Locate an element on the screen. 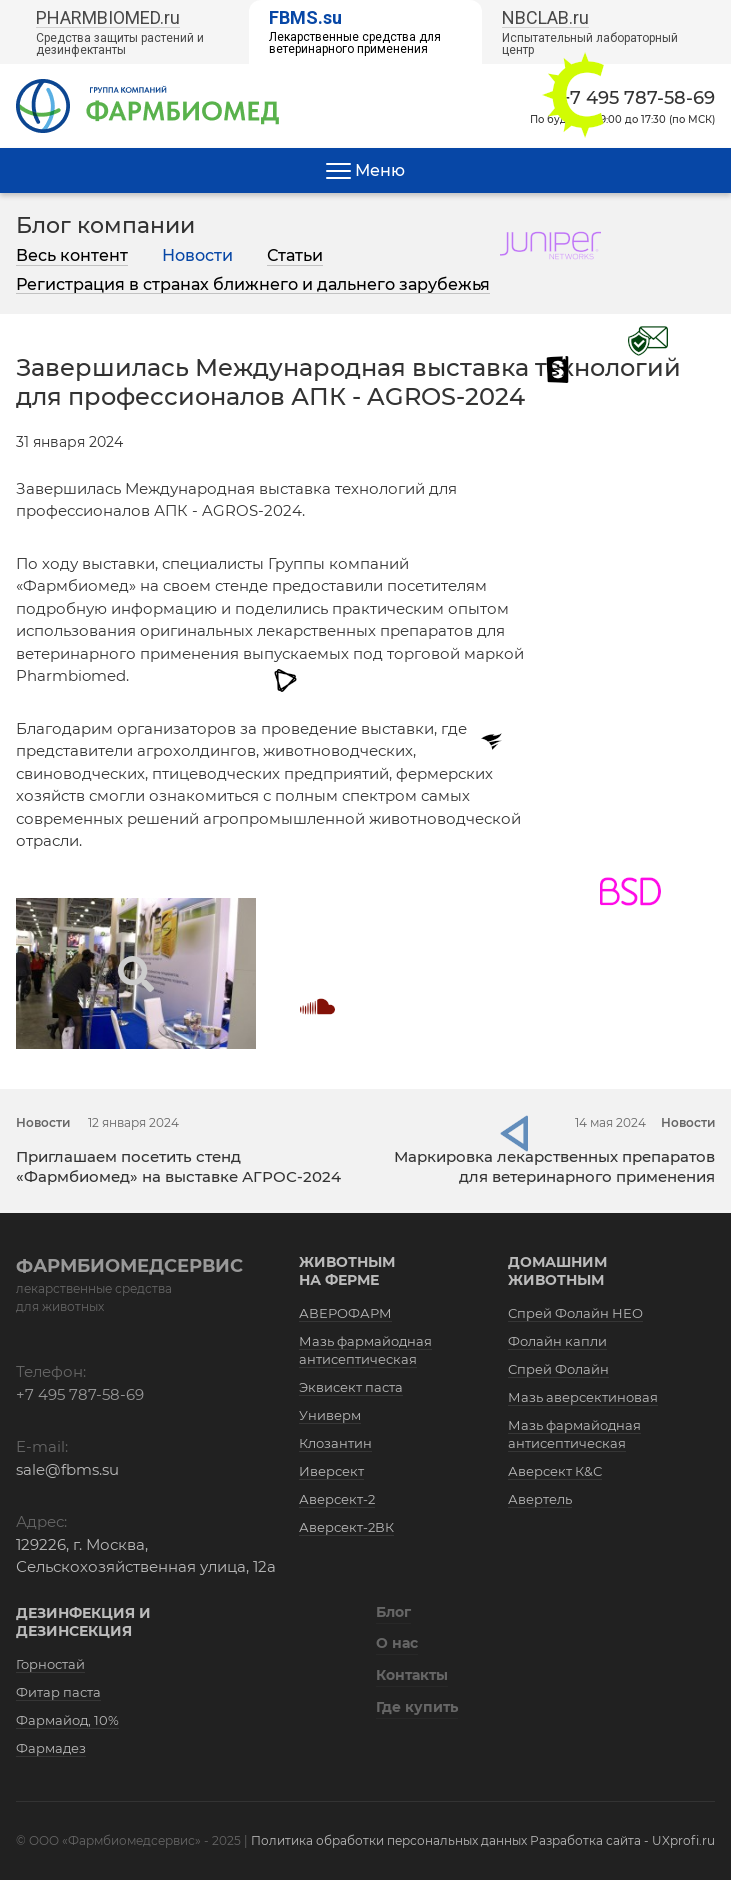  access SimpleLogin email alias service is located at coordinates (648, 341).